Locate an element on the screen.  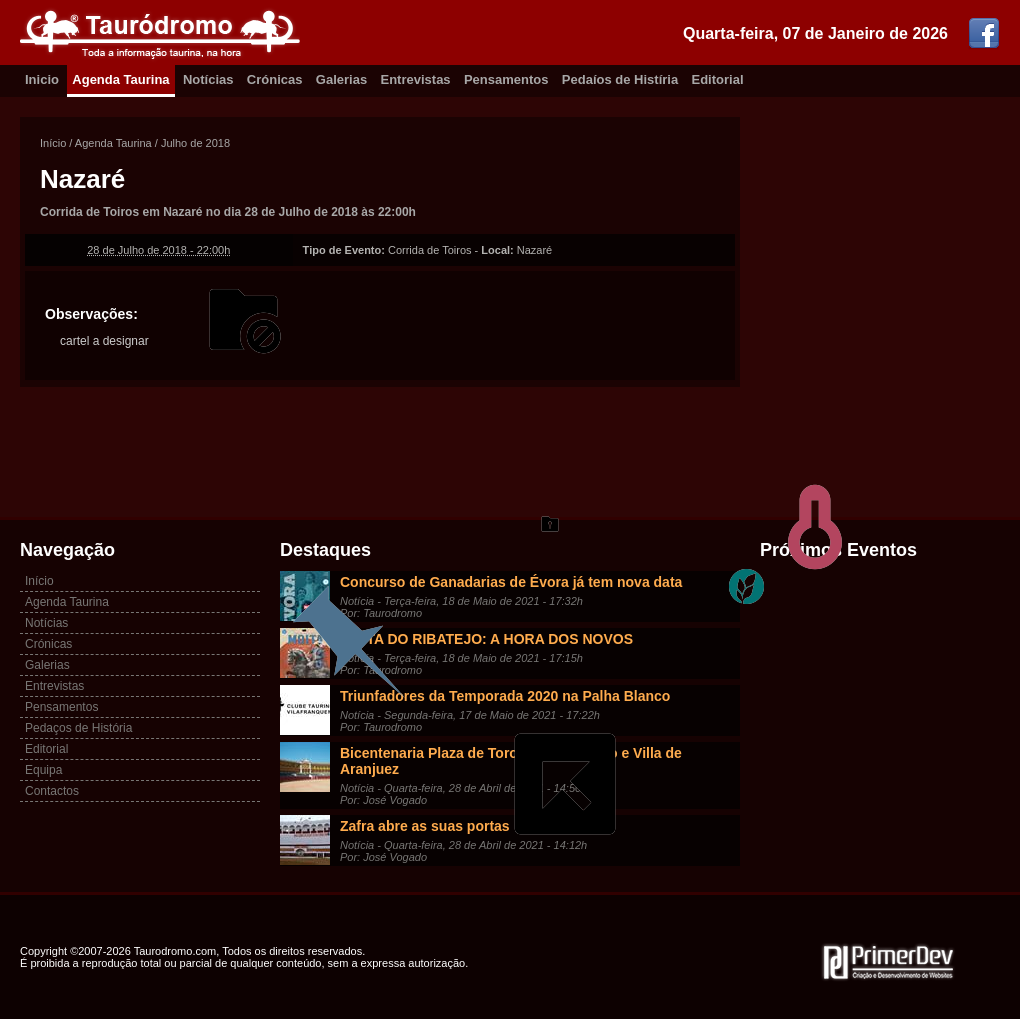
access a password-protected folder is located at coordinates (550, 524).